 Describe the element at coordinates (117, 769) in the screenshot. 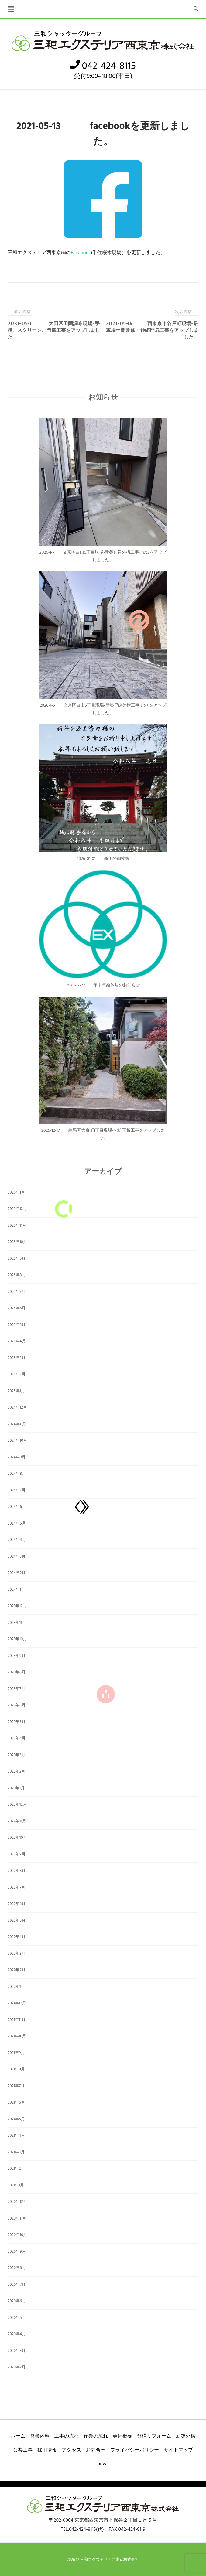

I see `numba python compiler logo` at that location.